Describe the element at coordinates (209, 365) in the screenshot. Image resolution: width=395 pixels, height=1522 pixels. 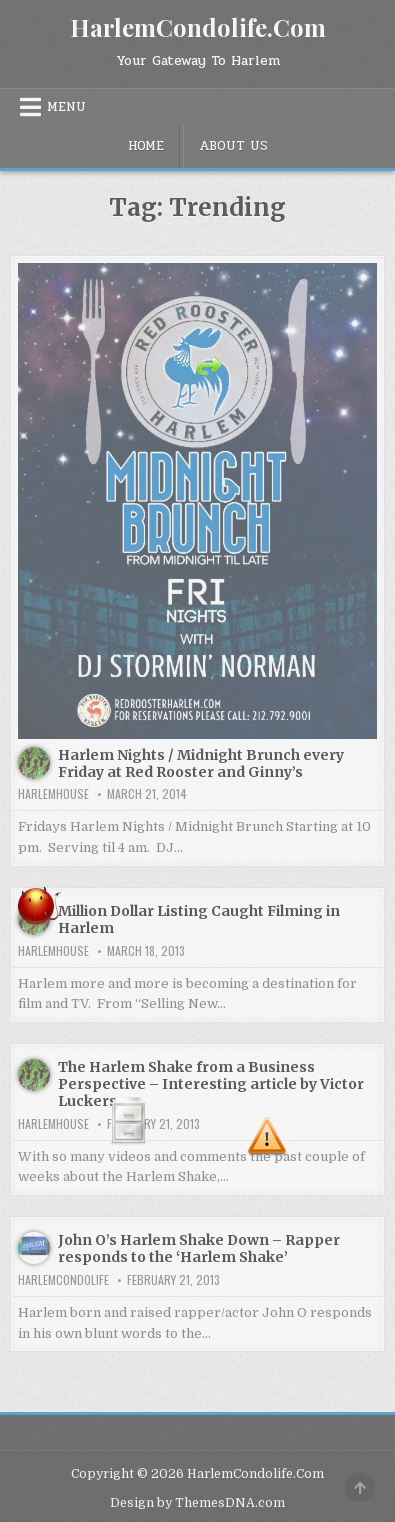
I see `redo the last undone action` at that location.